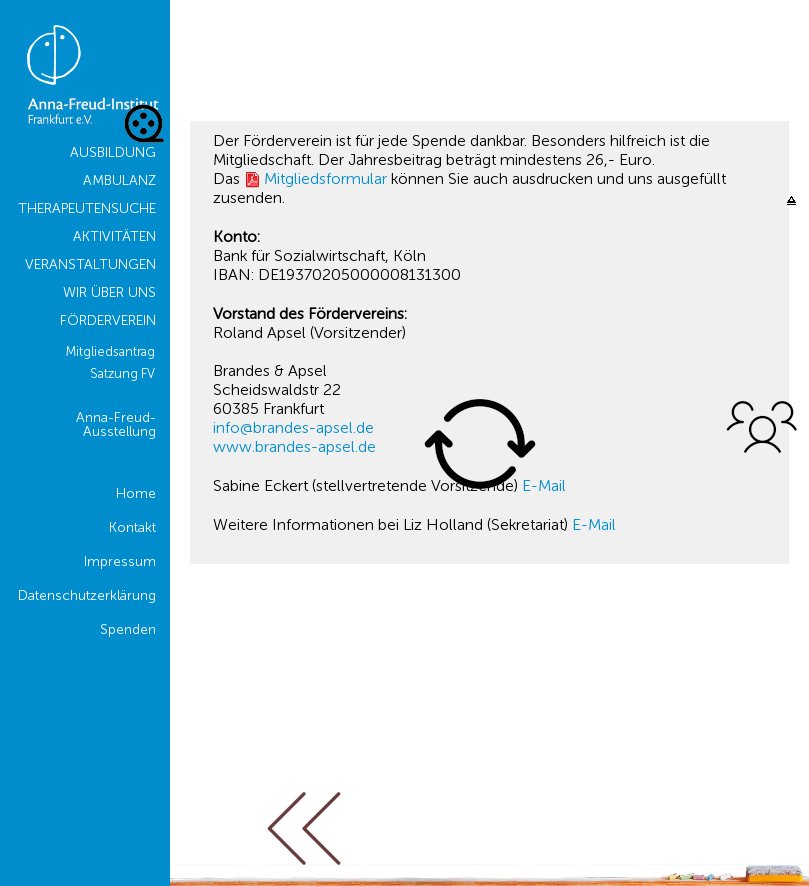 The width and height of the screenshot is (809, 886). I want to click on view group members or team, so click(762, 424).